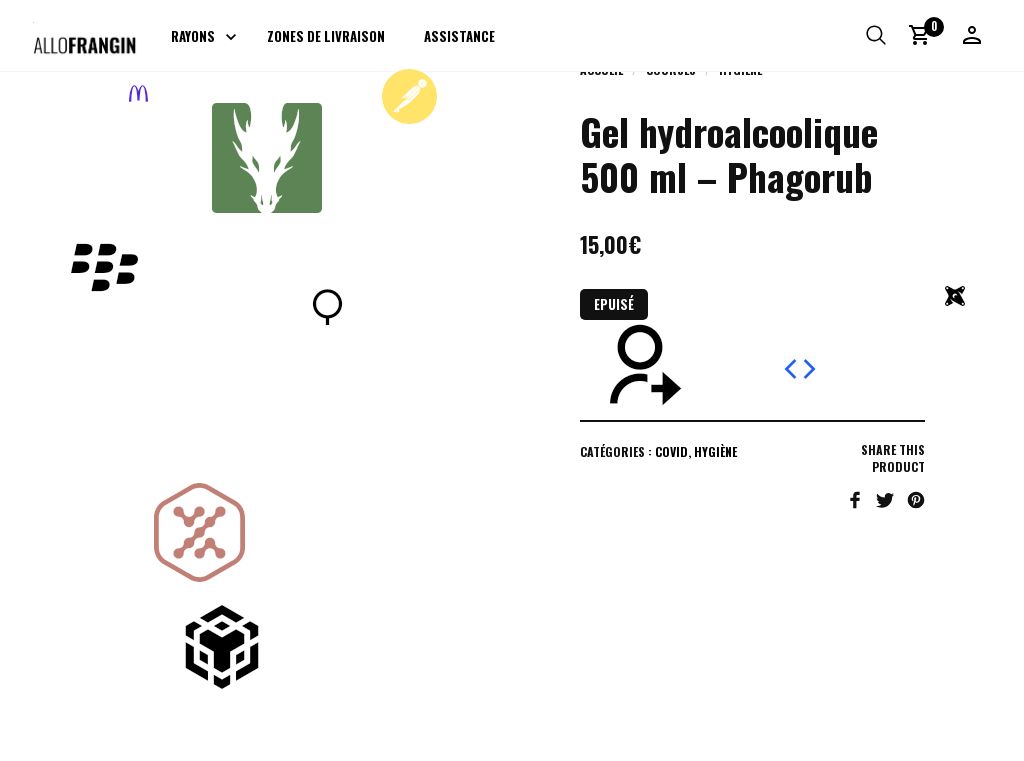 The height and width of the screenshot is (761, 1024). What do you see at coordinates (955, 296) in the screenshot?
I see `dbt (data build tool) logo` at bounding box center [955, 296].